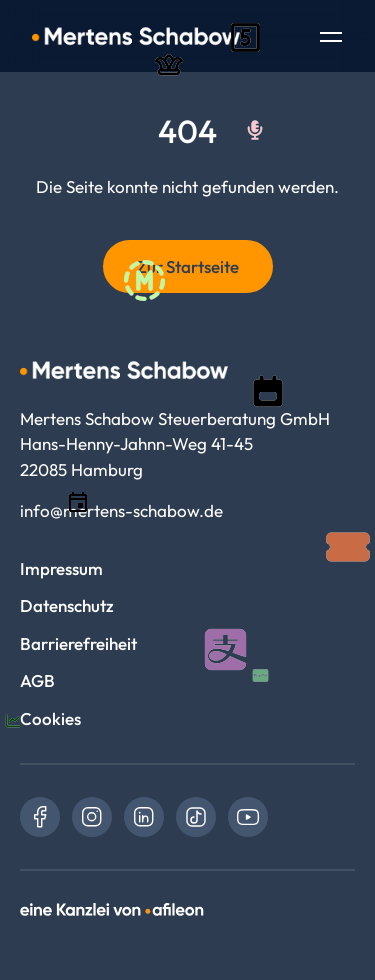 This screenshot has width=375, height=980. I want to click on view weekly calendar, so click(268, 392).